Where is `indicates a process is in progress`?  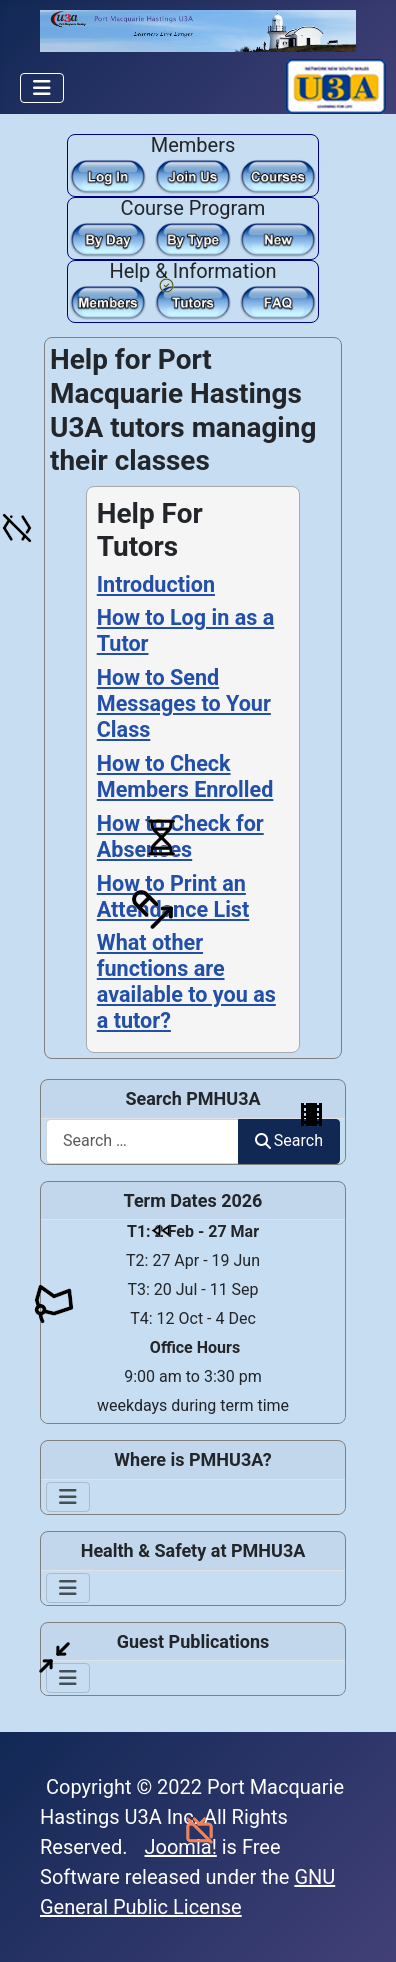 indicates a process is in progress is located at coordinates (161, 837).